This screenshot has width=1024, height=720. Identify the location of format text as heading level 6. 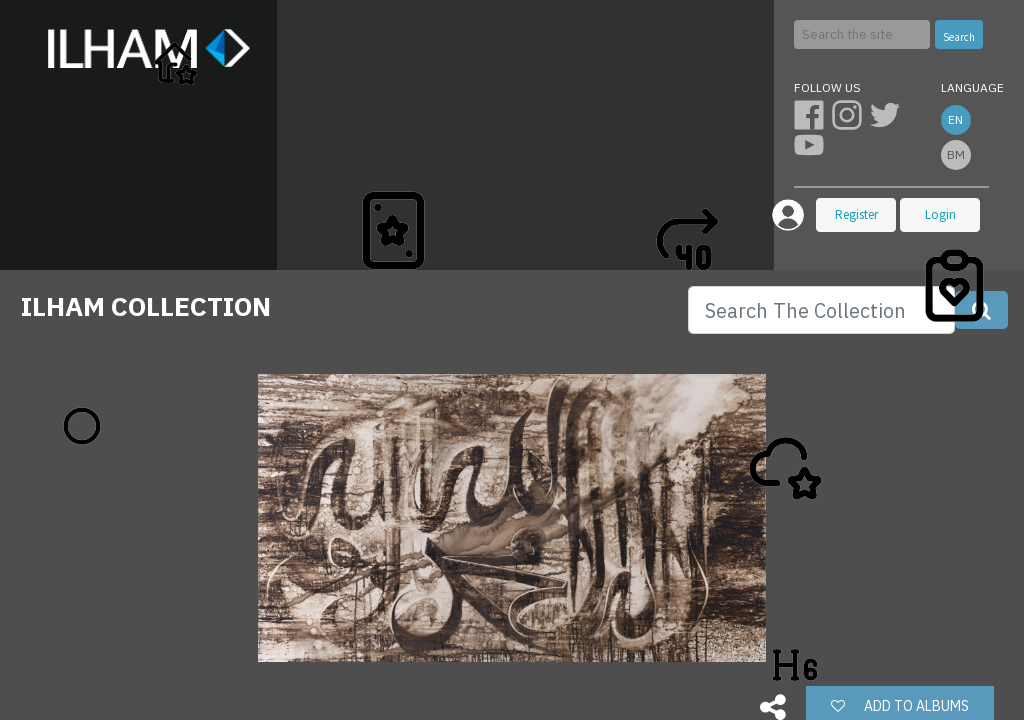
(795, 665).